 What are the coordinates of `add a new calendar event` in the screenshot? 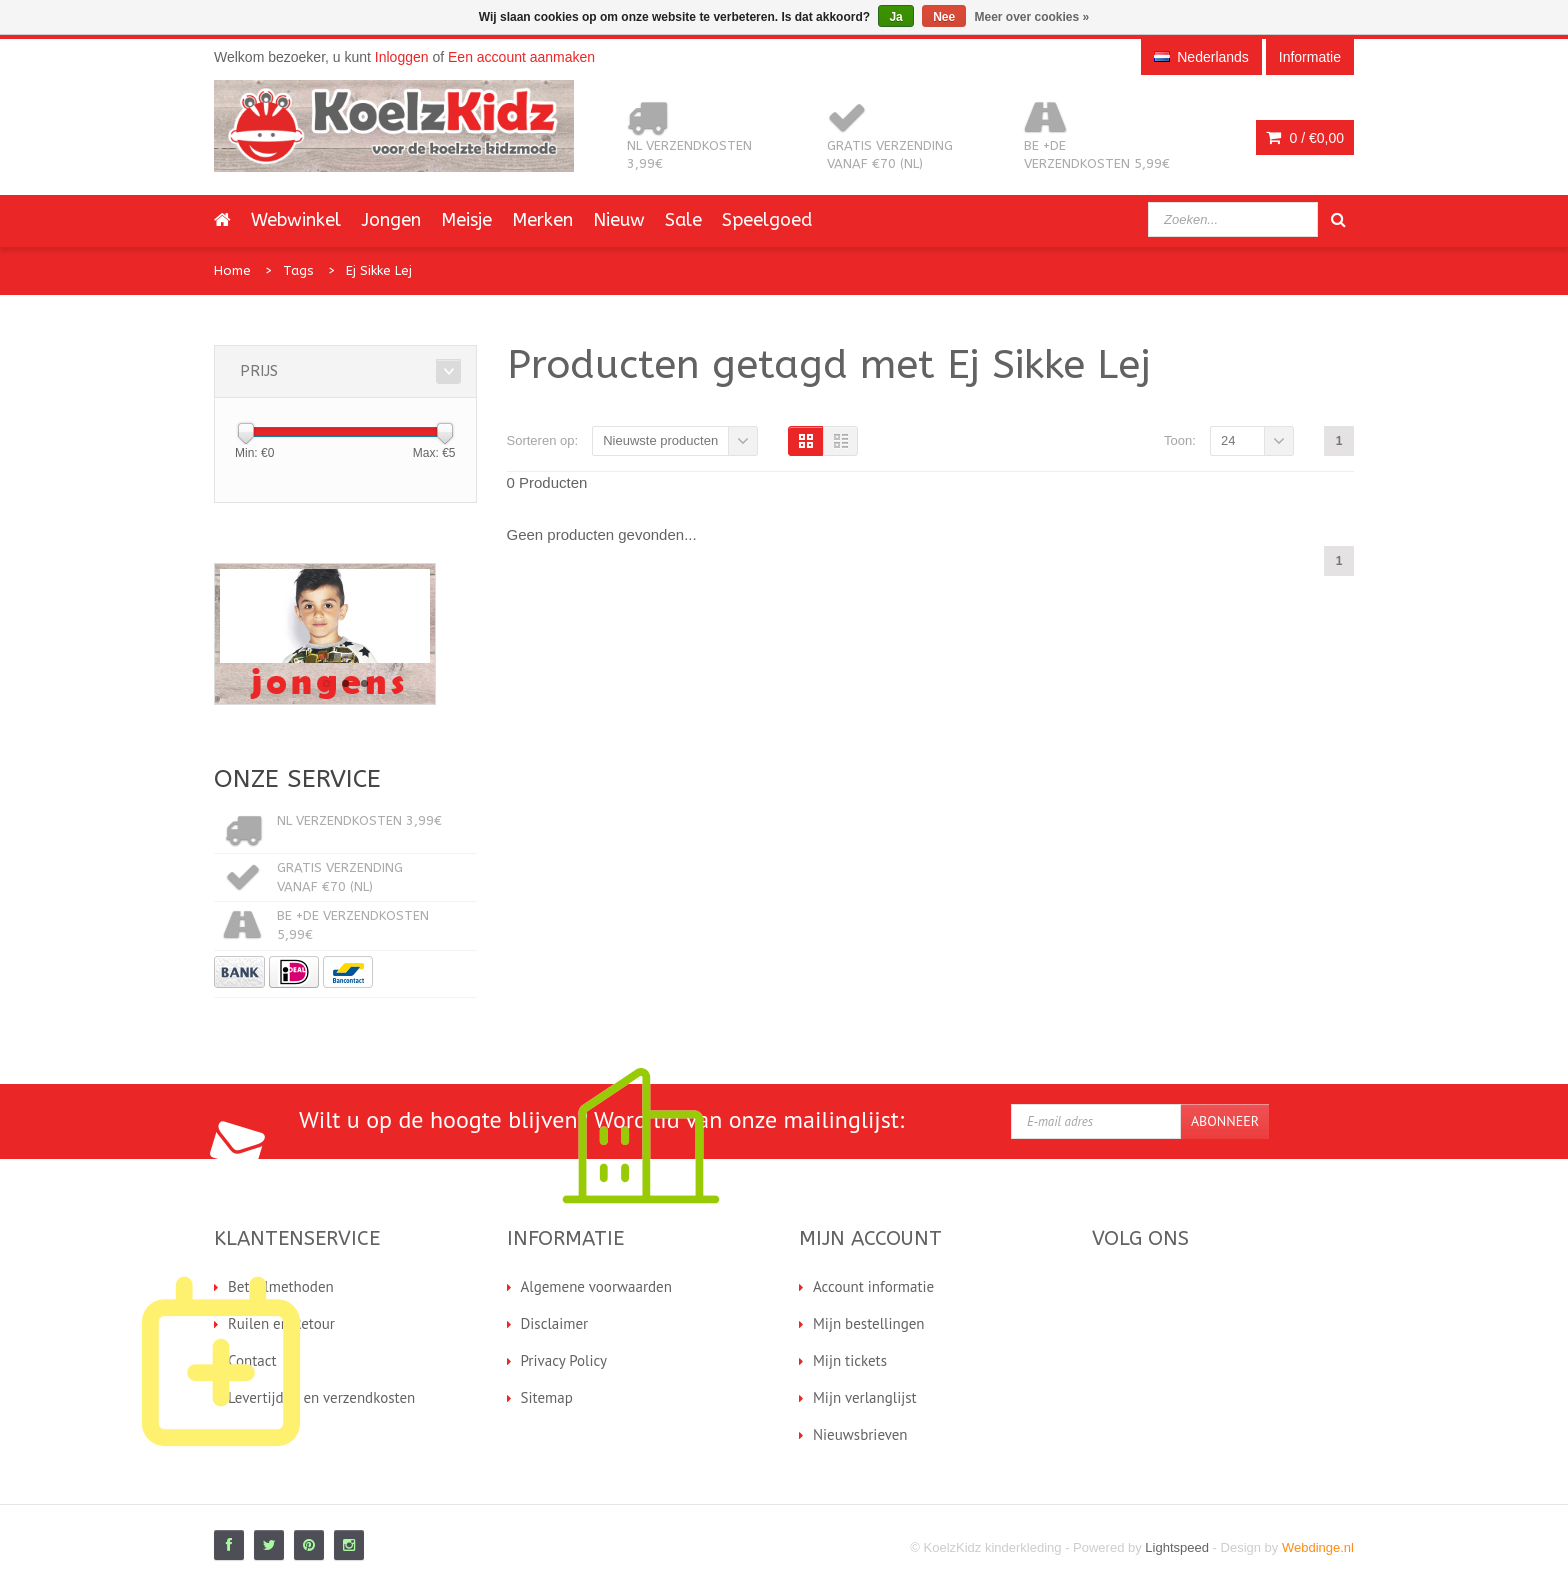 It's located at (221, 1367).